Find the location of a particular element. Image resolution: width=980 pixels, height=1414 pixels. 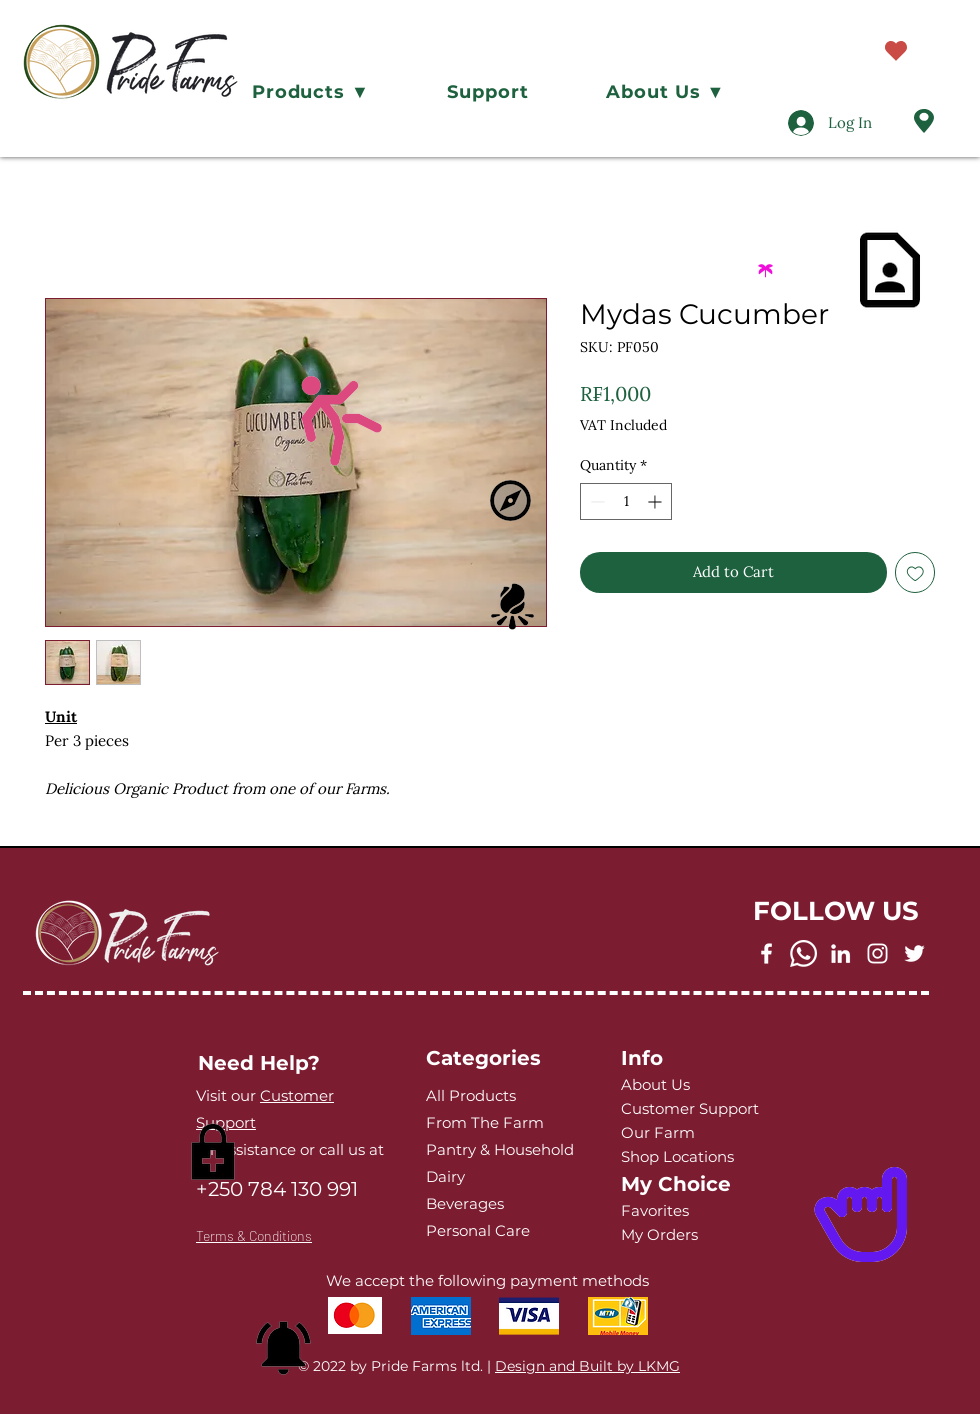

explore nearby places or content is located at coordinates (510, 500).